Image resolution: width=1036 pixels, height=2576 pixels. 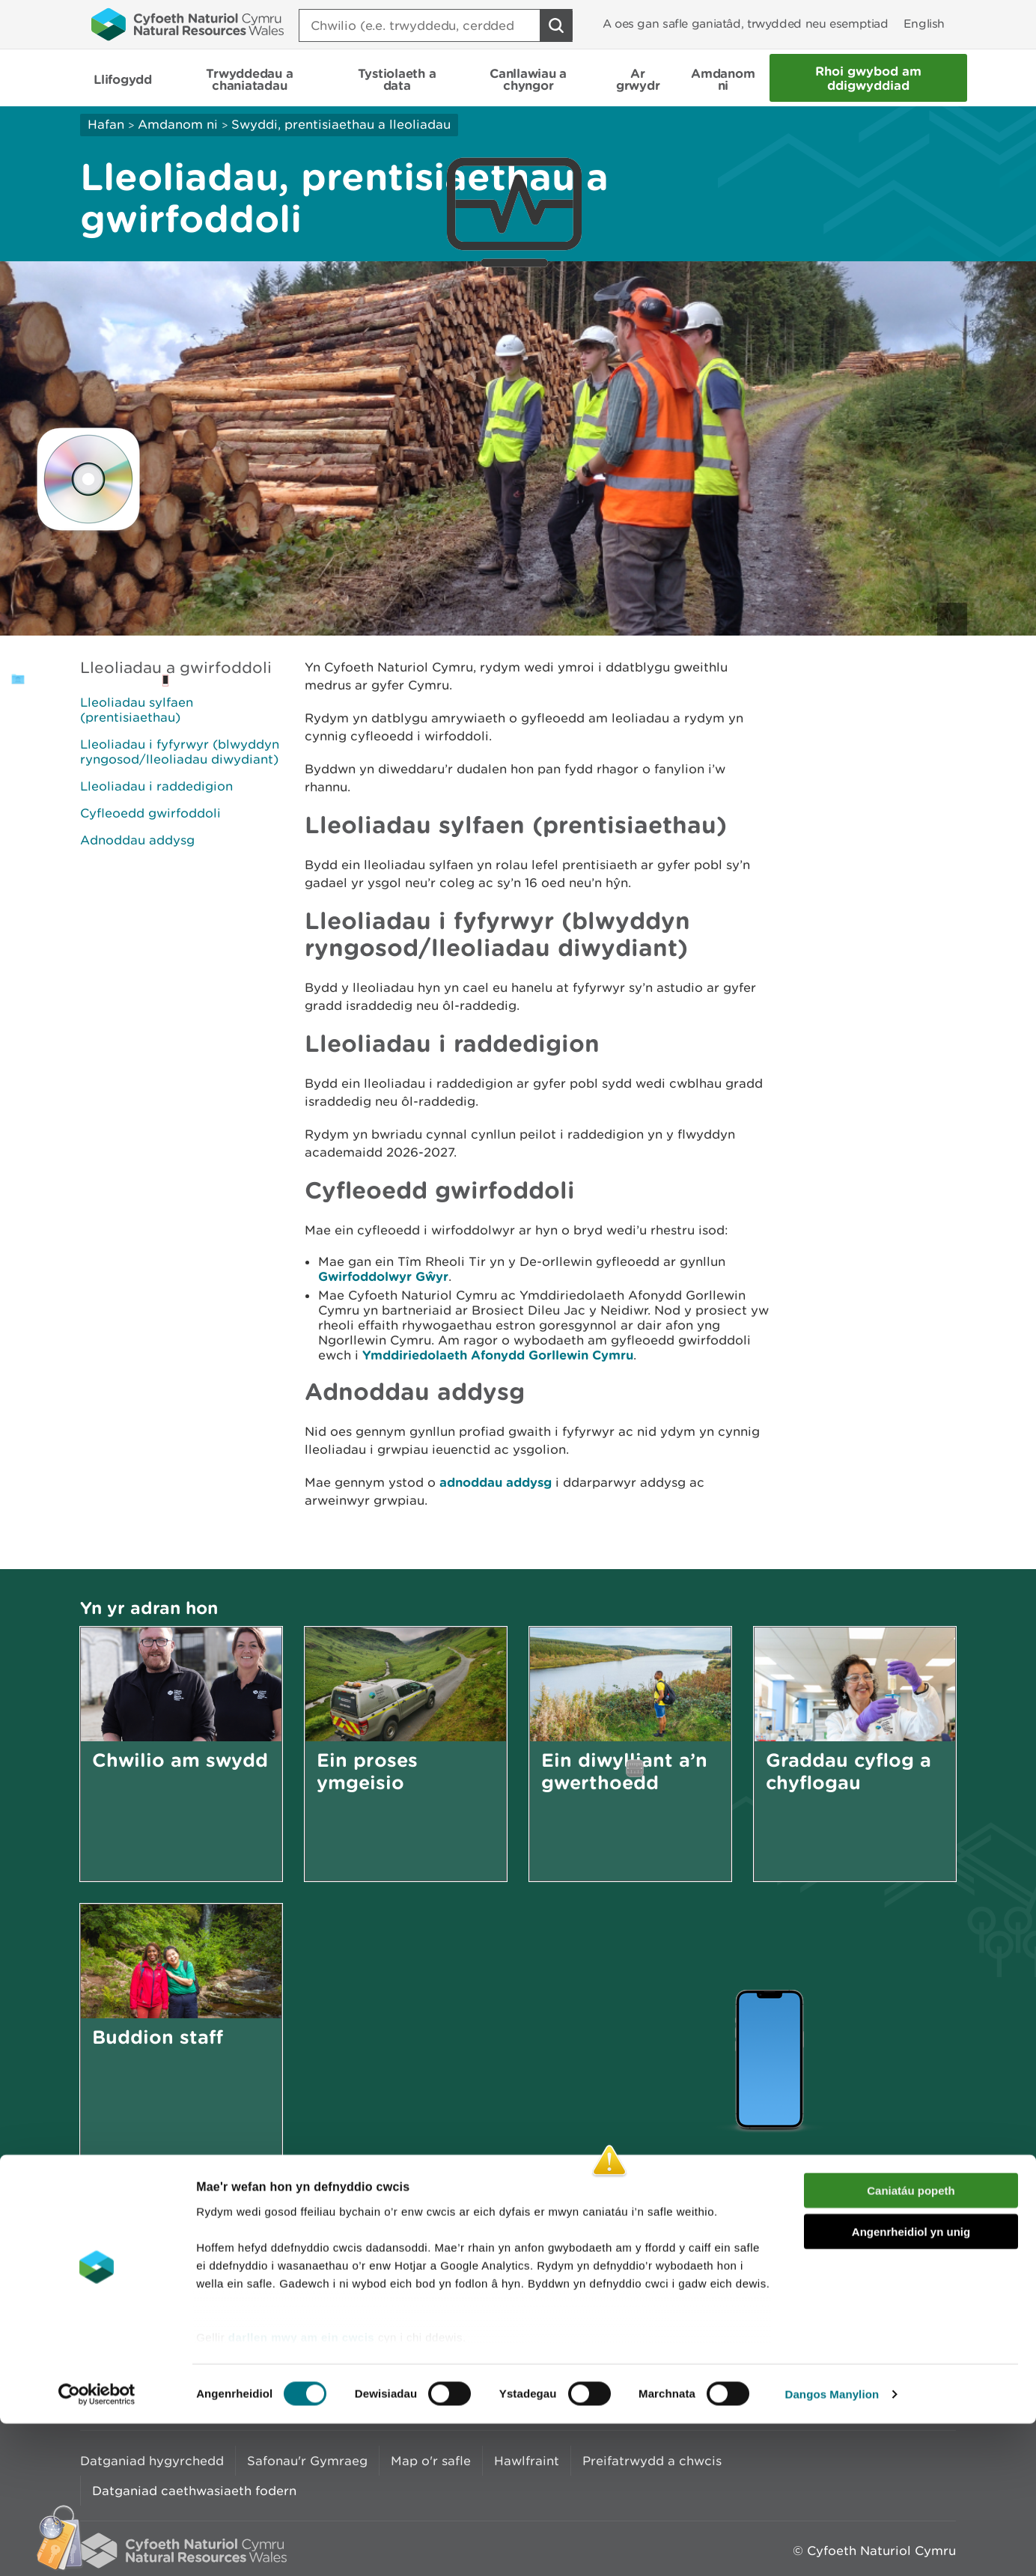 I want to click on open the Measure app, so click(x=635, y=1768).